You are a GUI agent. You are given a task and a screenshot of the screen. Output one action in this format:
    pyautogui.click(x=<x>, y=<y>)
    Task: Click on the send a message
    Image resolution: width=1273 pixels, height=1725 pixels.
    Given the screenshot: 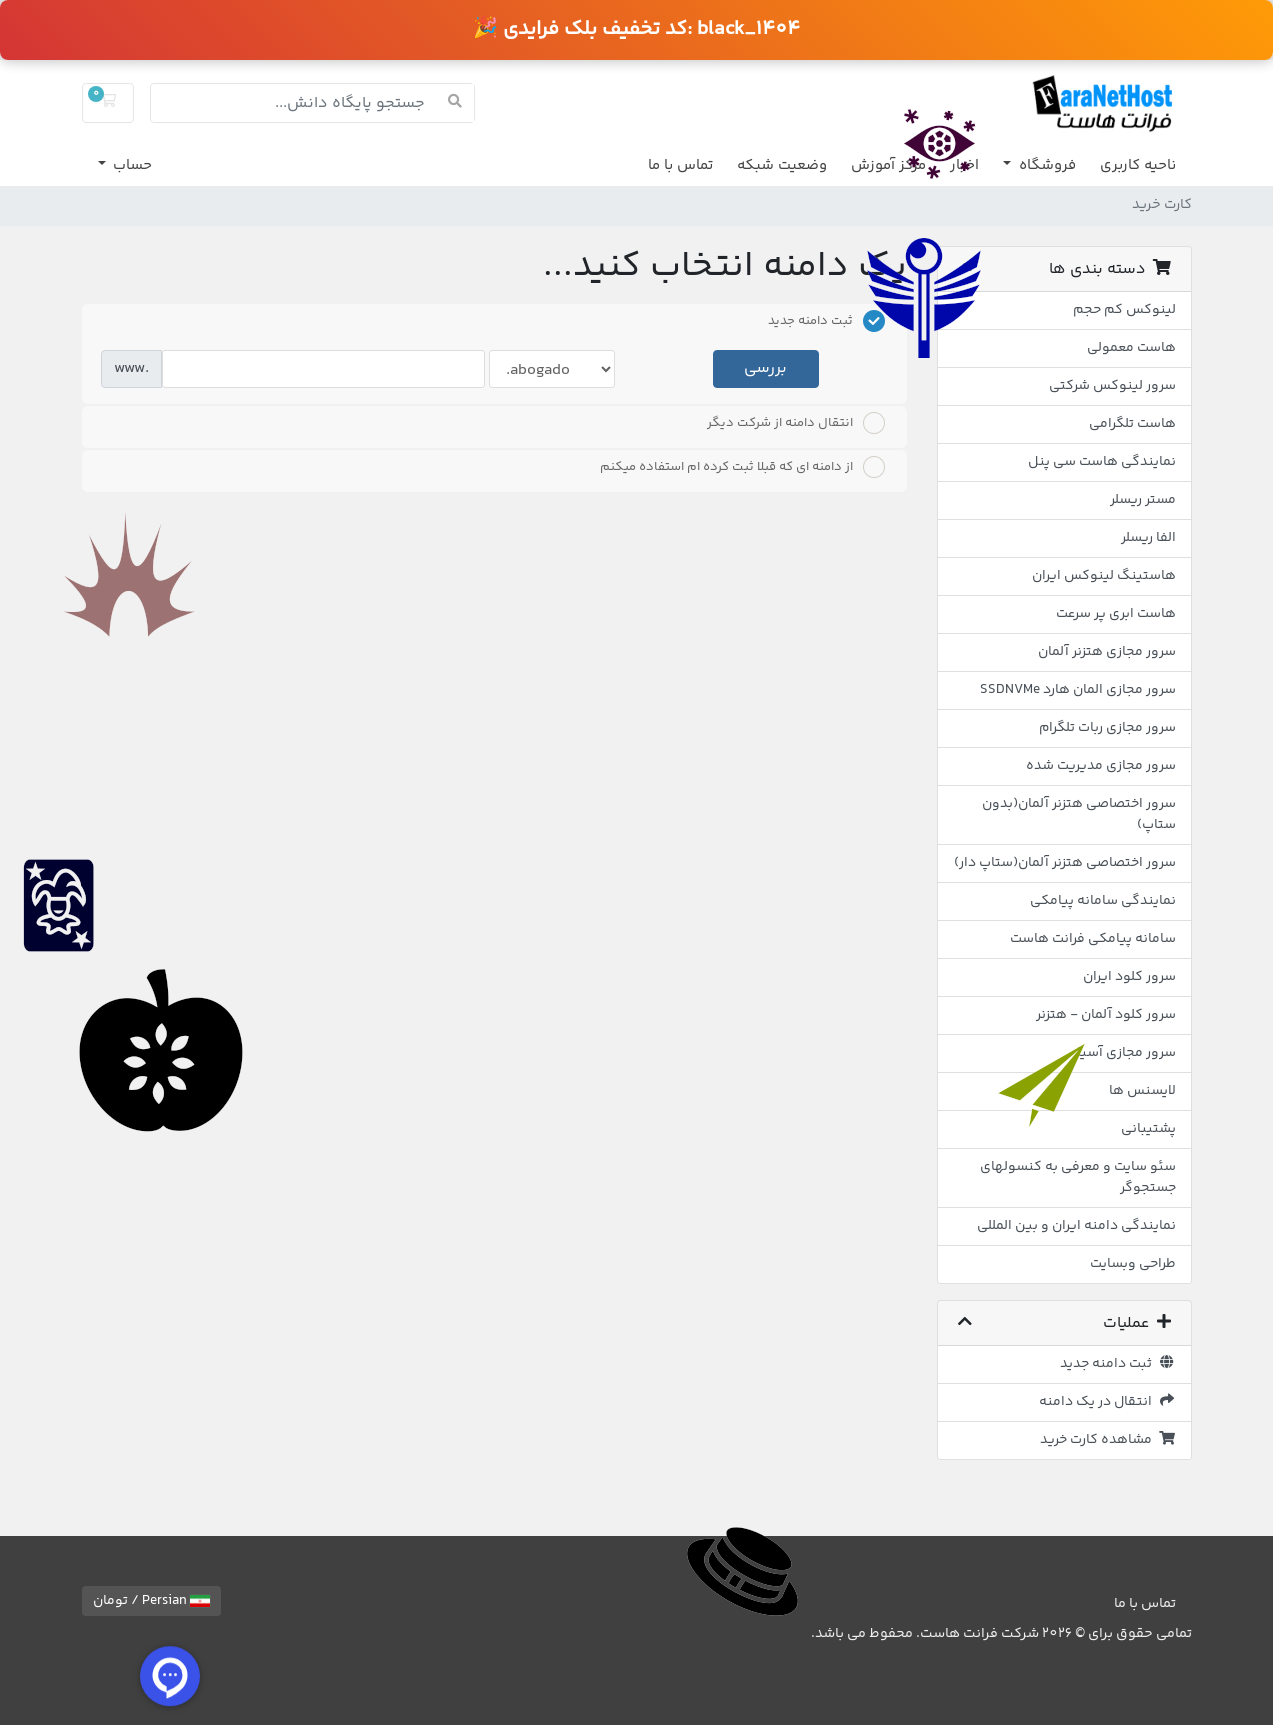 What is the action you would take?
    pyautogui.click(x=1041, y=1085)
    